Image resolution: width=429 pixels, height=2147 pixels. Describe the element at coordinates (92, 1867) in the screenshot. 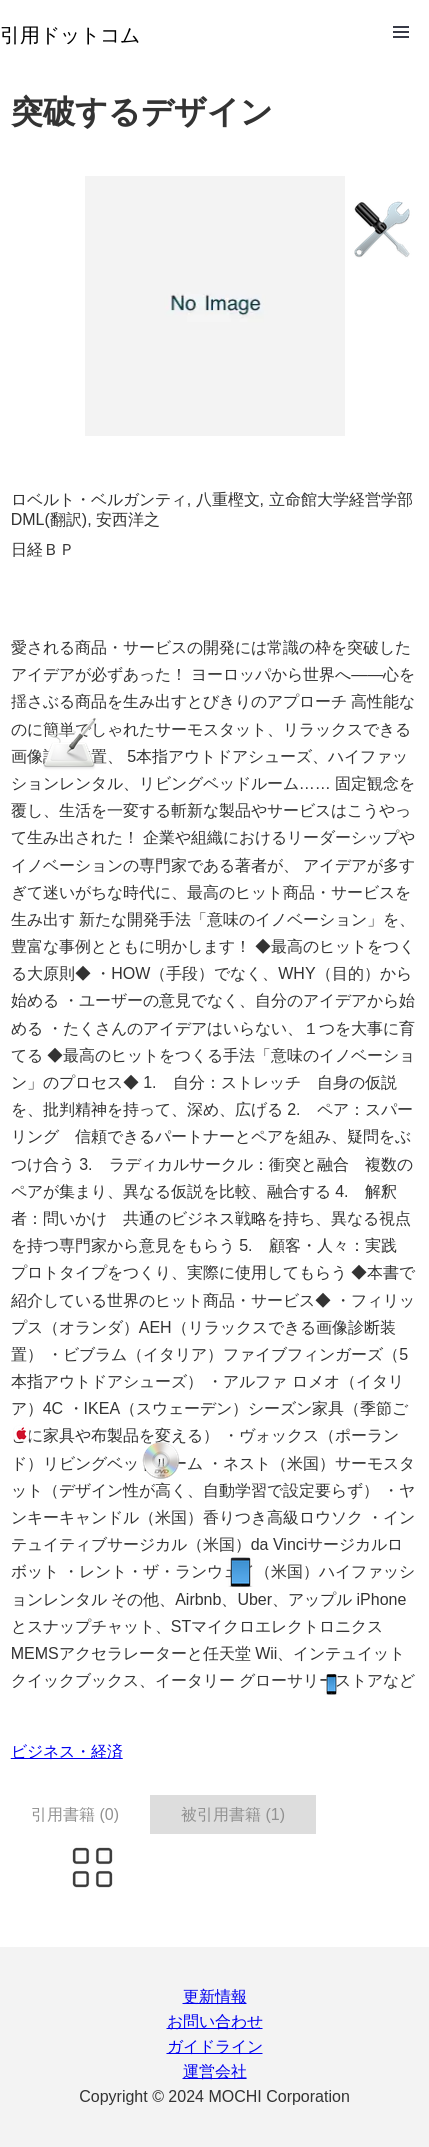

I see `view all applications` at that location.